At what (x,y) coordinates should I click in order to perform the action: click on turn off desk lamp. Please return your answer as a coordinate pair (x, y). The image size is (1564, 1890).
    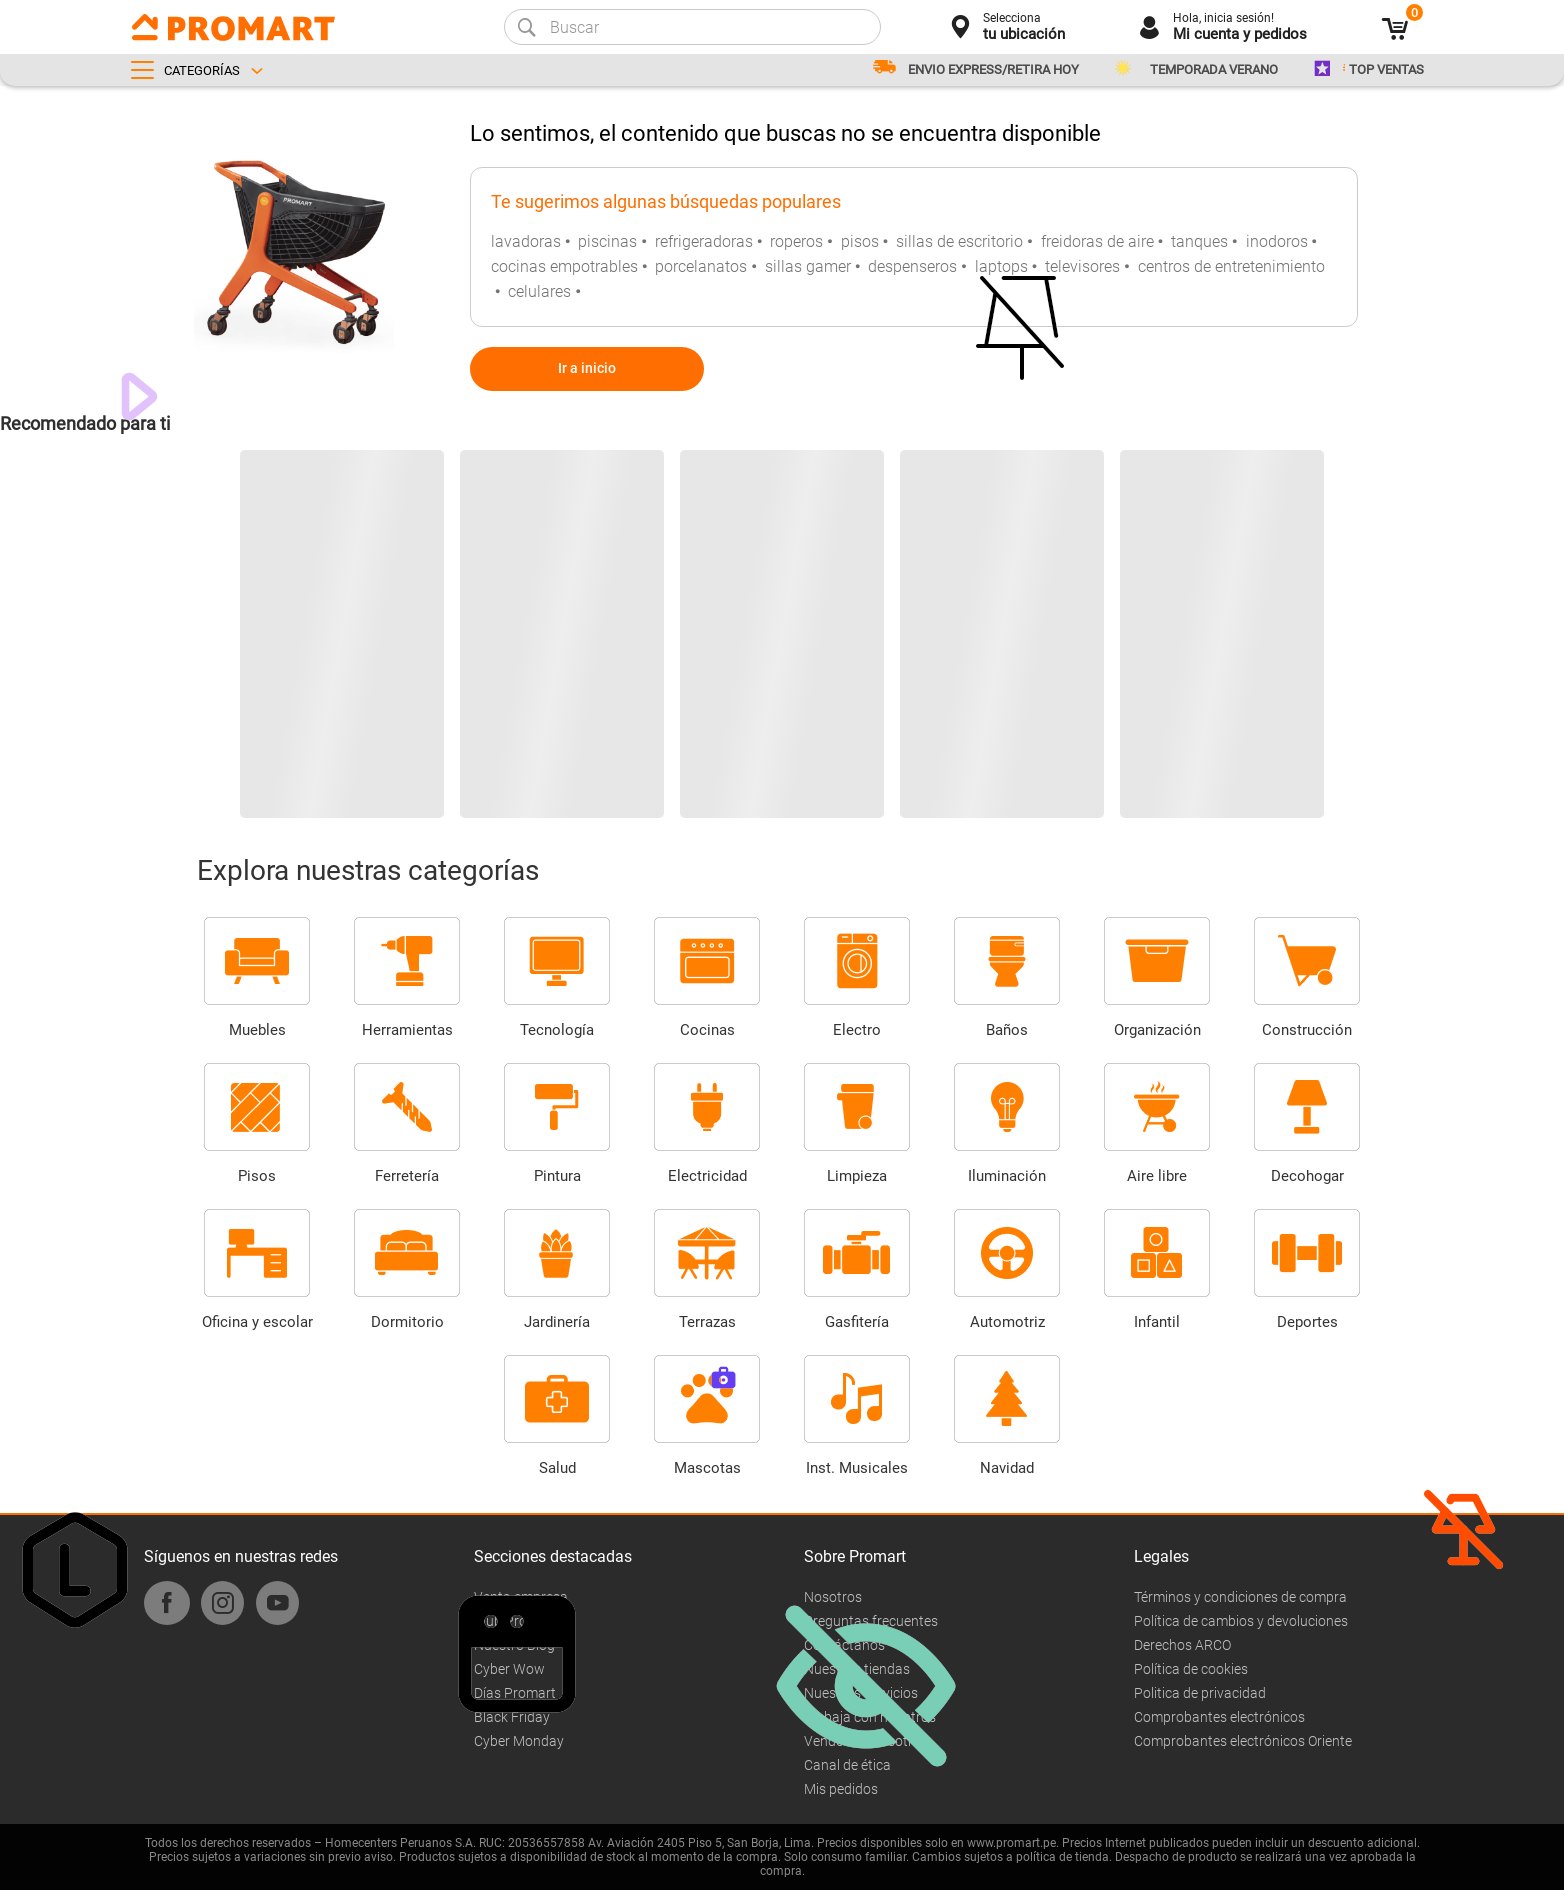
    Looking at the image, I should click on (1463, 1529).